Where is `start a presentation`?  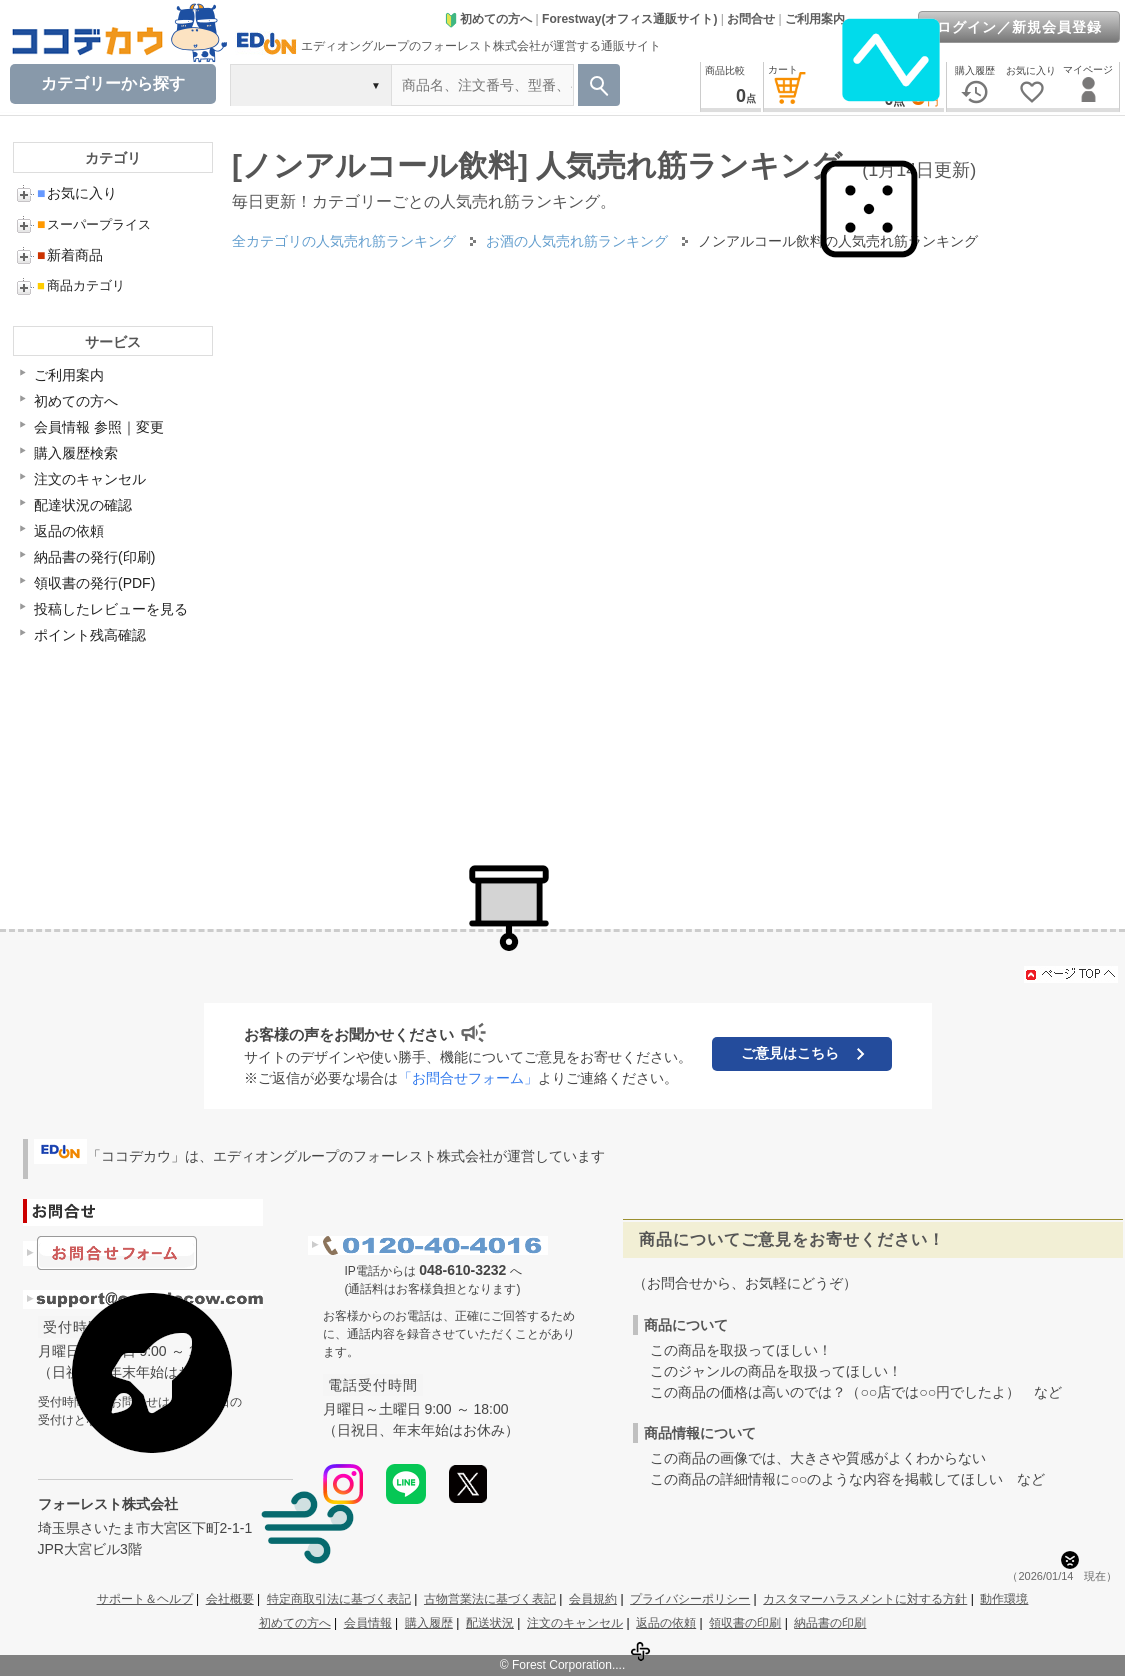
start a presentation is located at coordinates (509, 902).